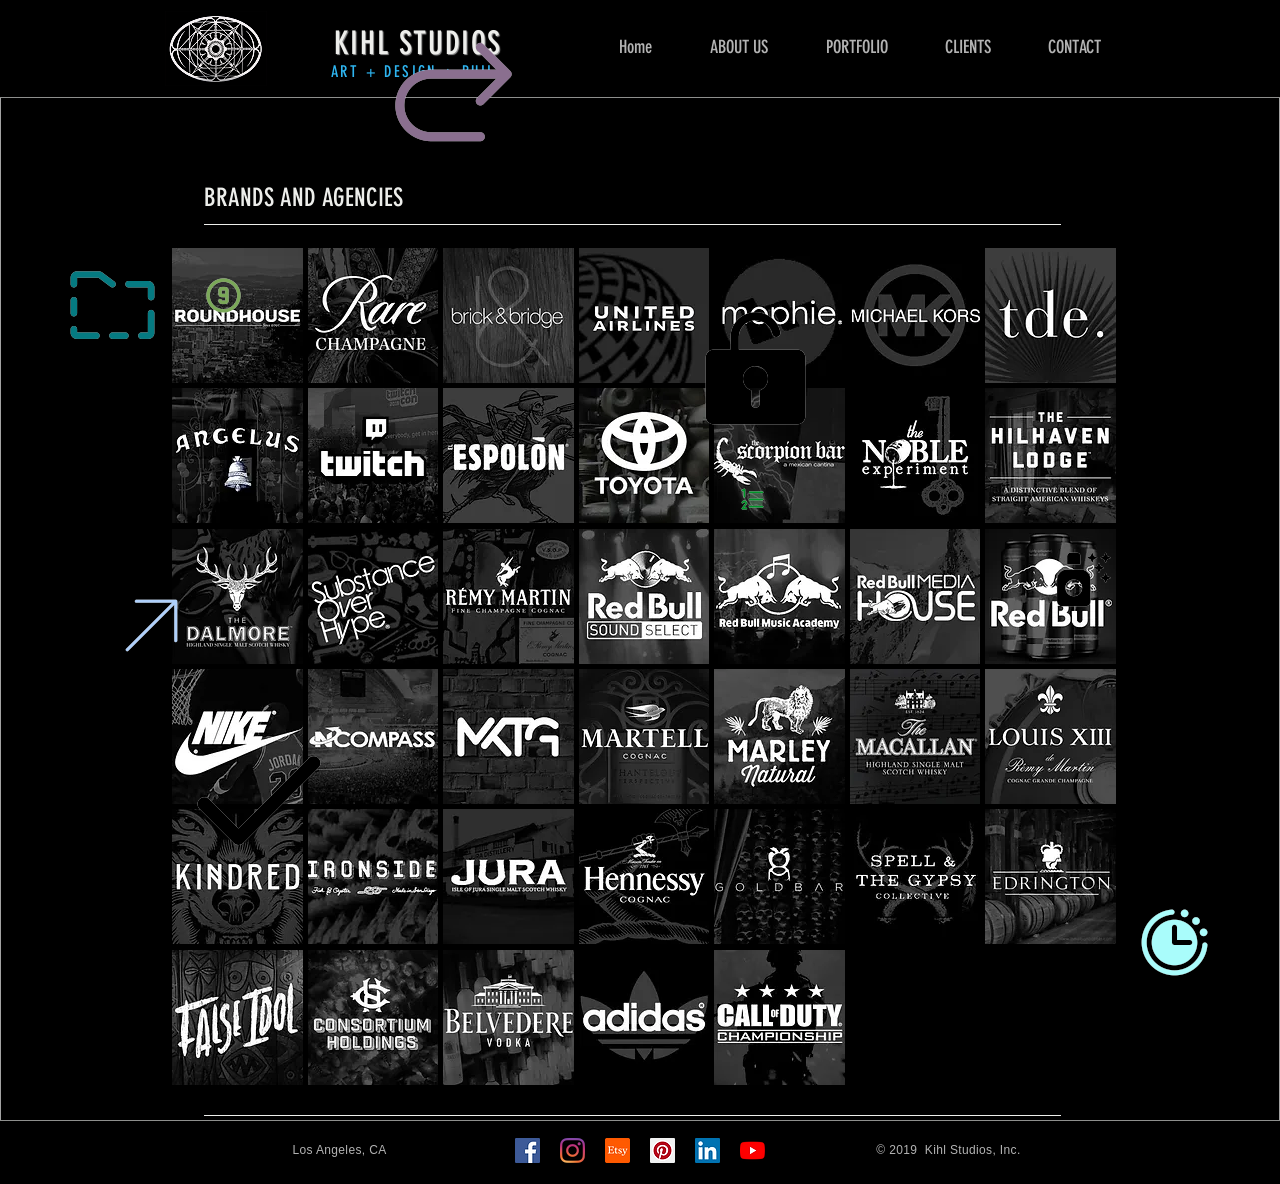 This screenshot has height=1184, width=1280. What do you see at coordinates (453, 96) in the screenshot?
I see `redo last action` at bounding box center [453, 96].